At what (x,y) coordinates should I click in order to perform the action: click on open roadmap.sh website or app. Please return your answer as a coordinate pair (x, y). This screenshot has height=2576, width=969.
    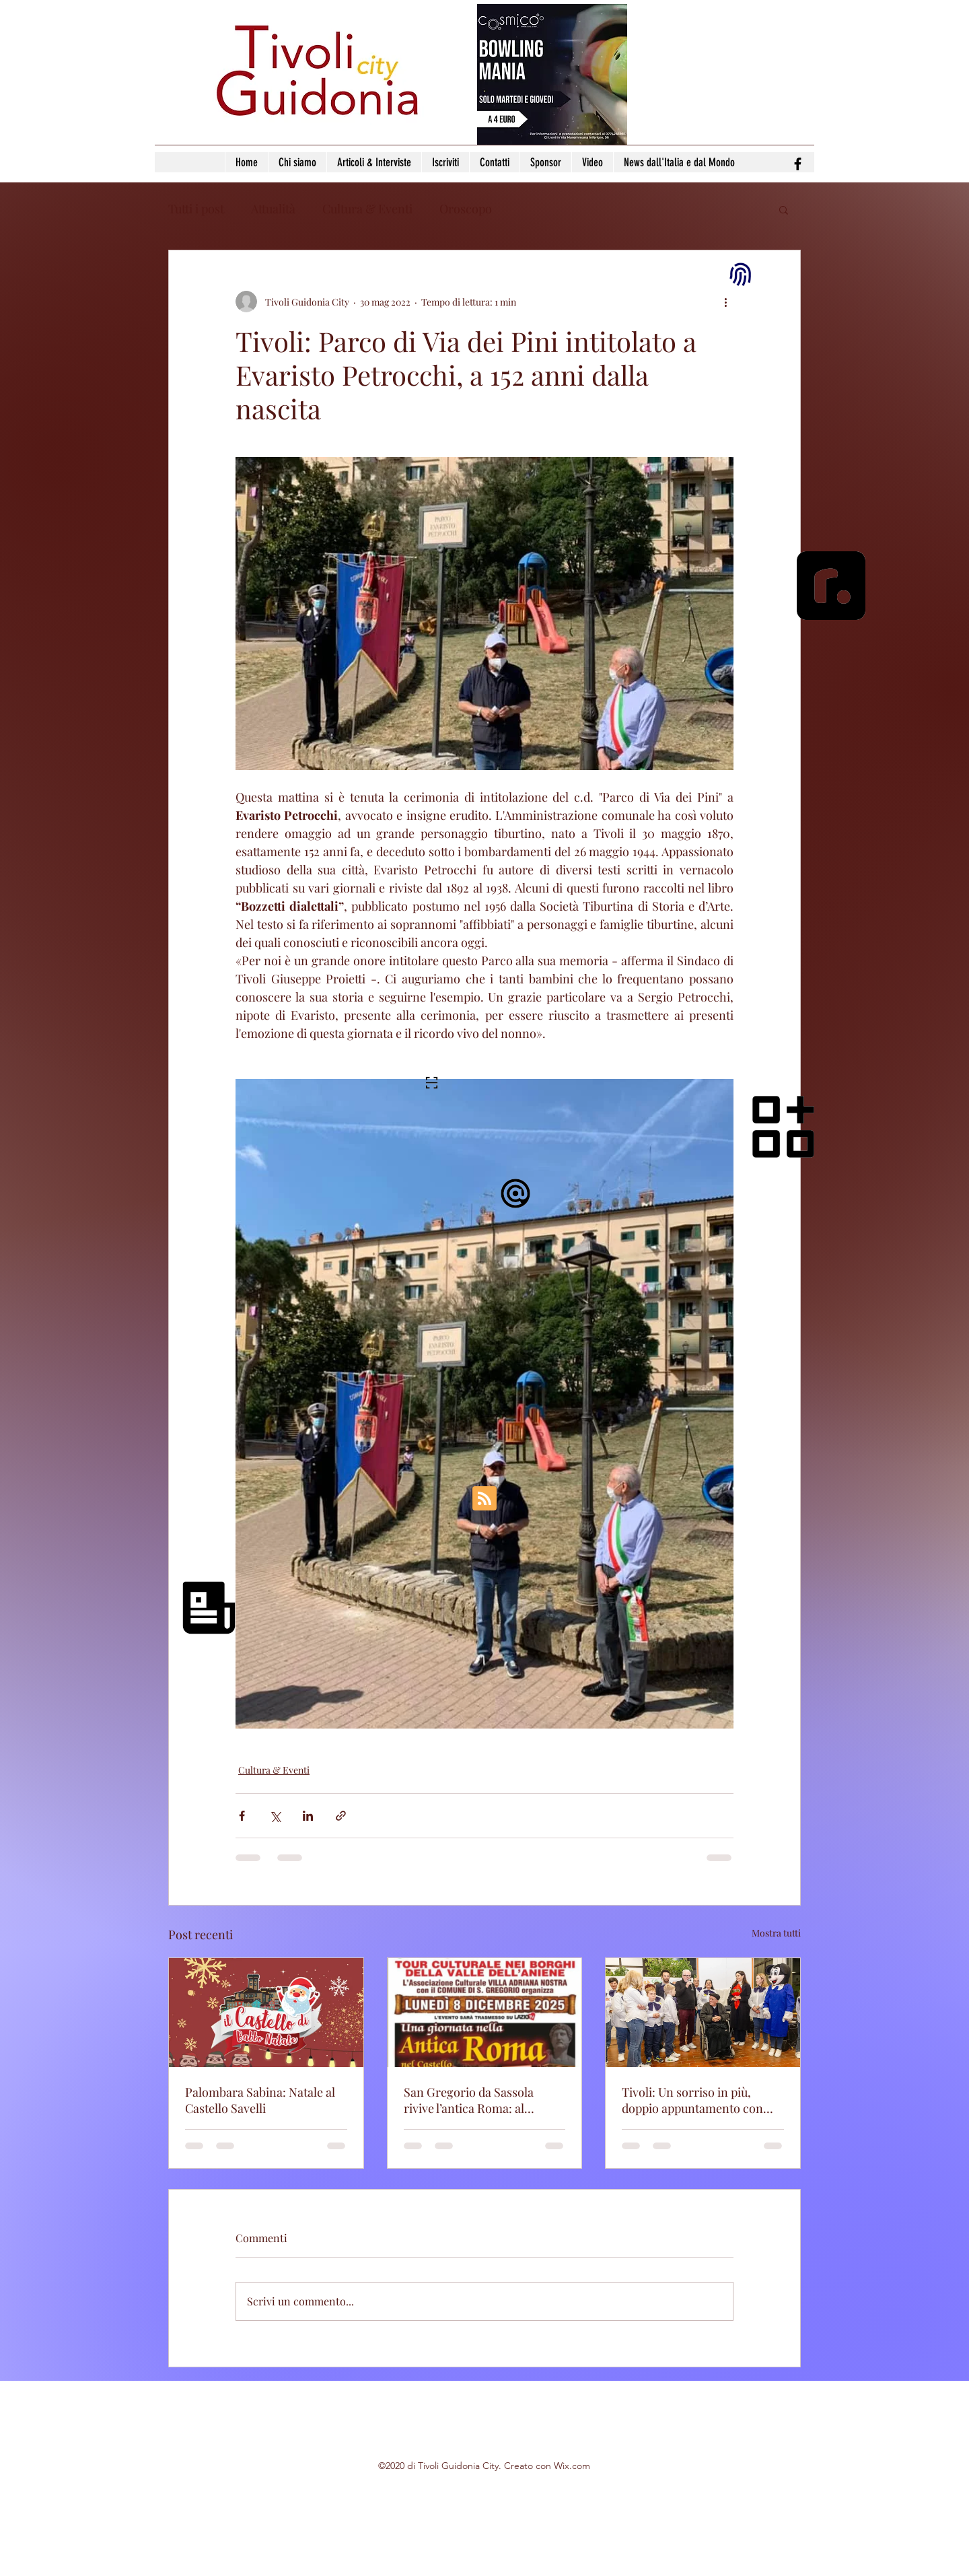
    Looking at the image, I should click on (831, 586).